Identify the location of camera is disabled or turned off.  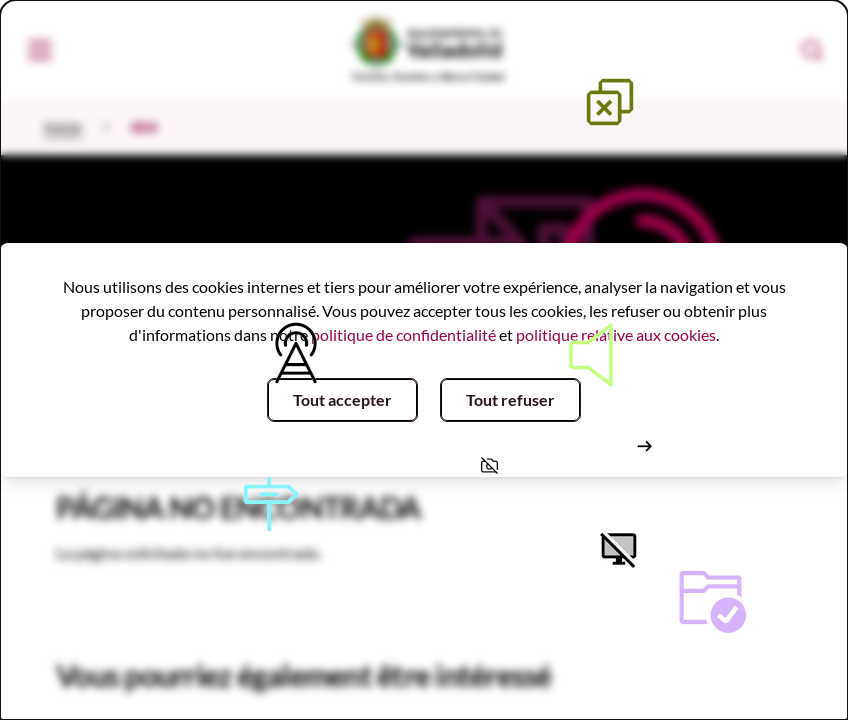
(489, 465).